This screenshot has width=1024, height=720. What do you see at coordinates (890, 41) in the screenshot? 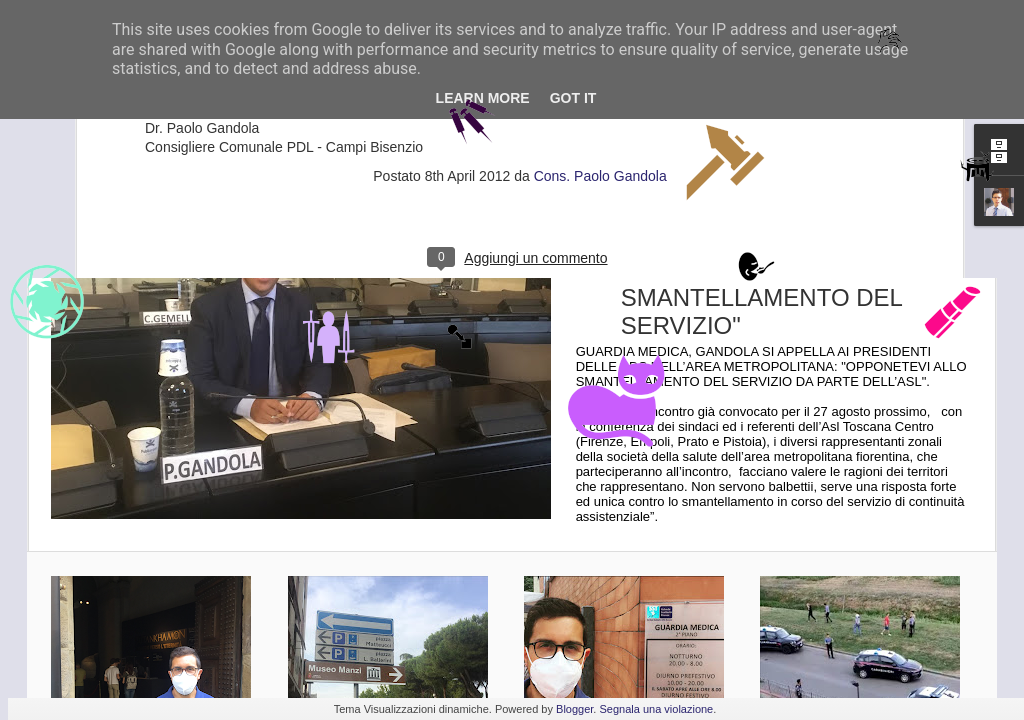
I see `activate shadow grasp ability` at bounding box center [890, 41].